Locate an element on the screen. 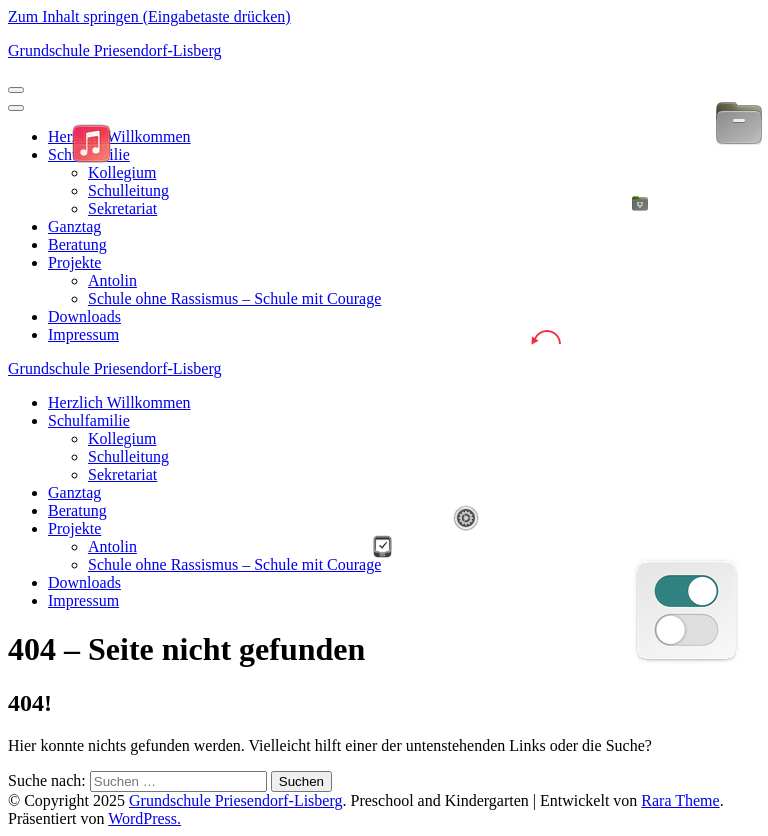 This screenshot has width=768, height=836. open settings or properties panel is located at coordinates (466, 518).